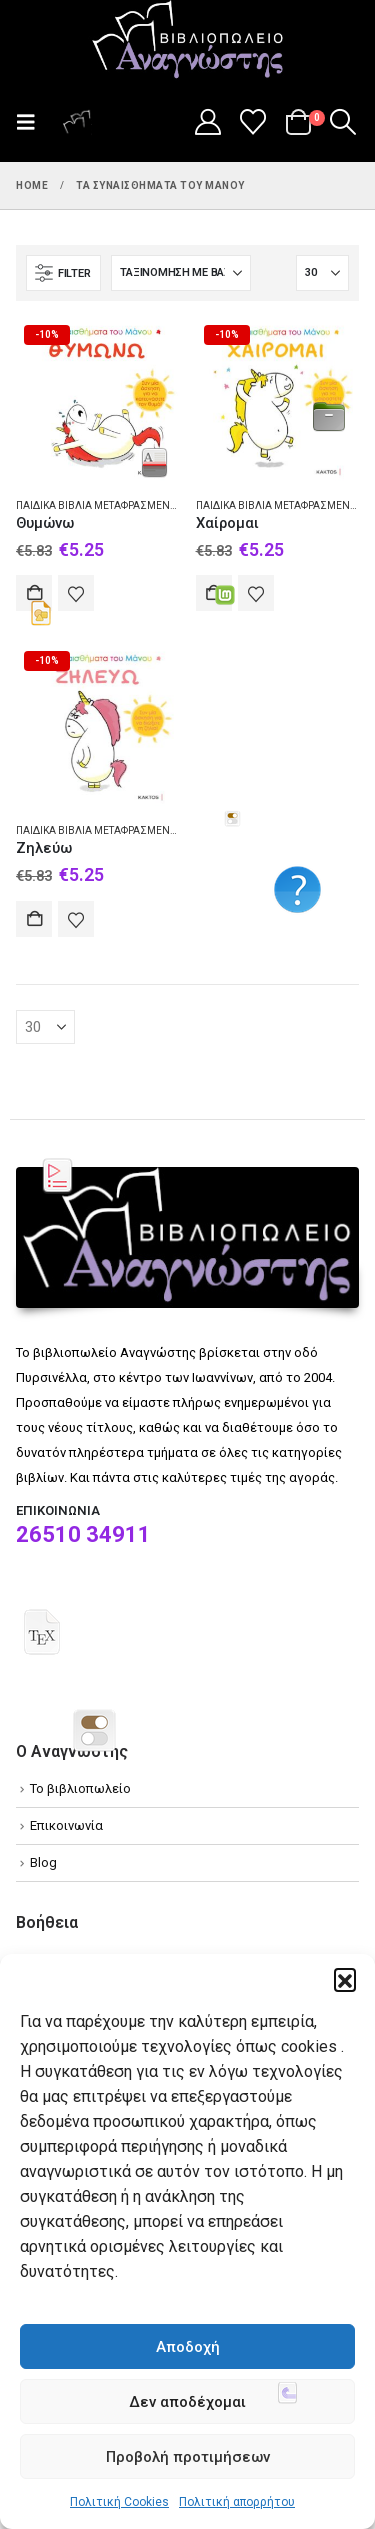  I want to click on audio playlist file, so click(57, 1175).